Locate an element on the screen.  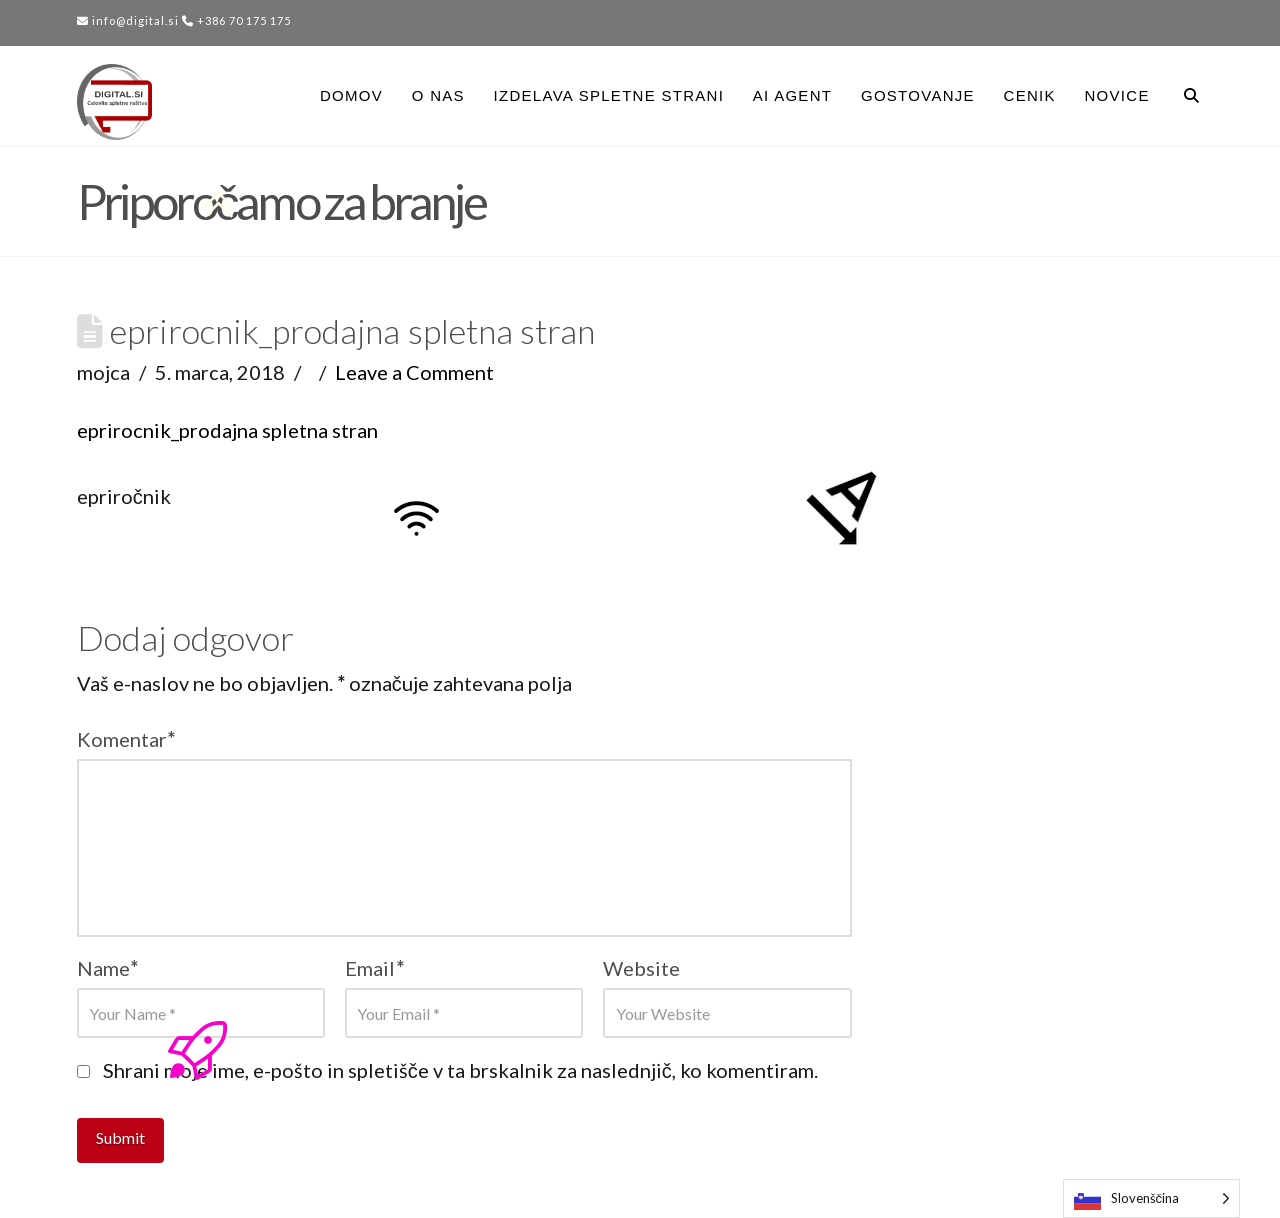
rotate text at a downward angle is located at coordinates (844, 507).